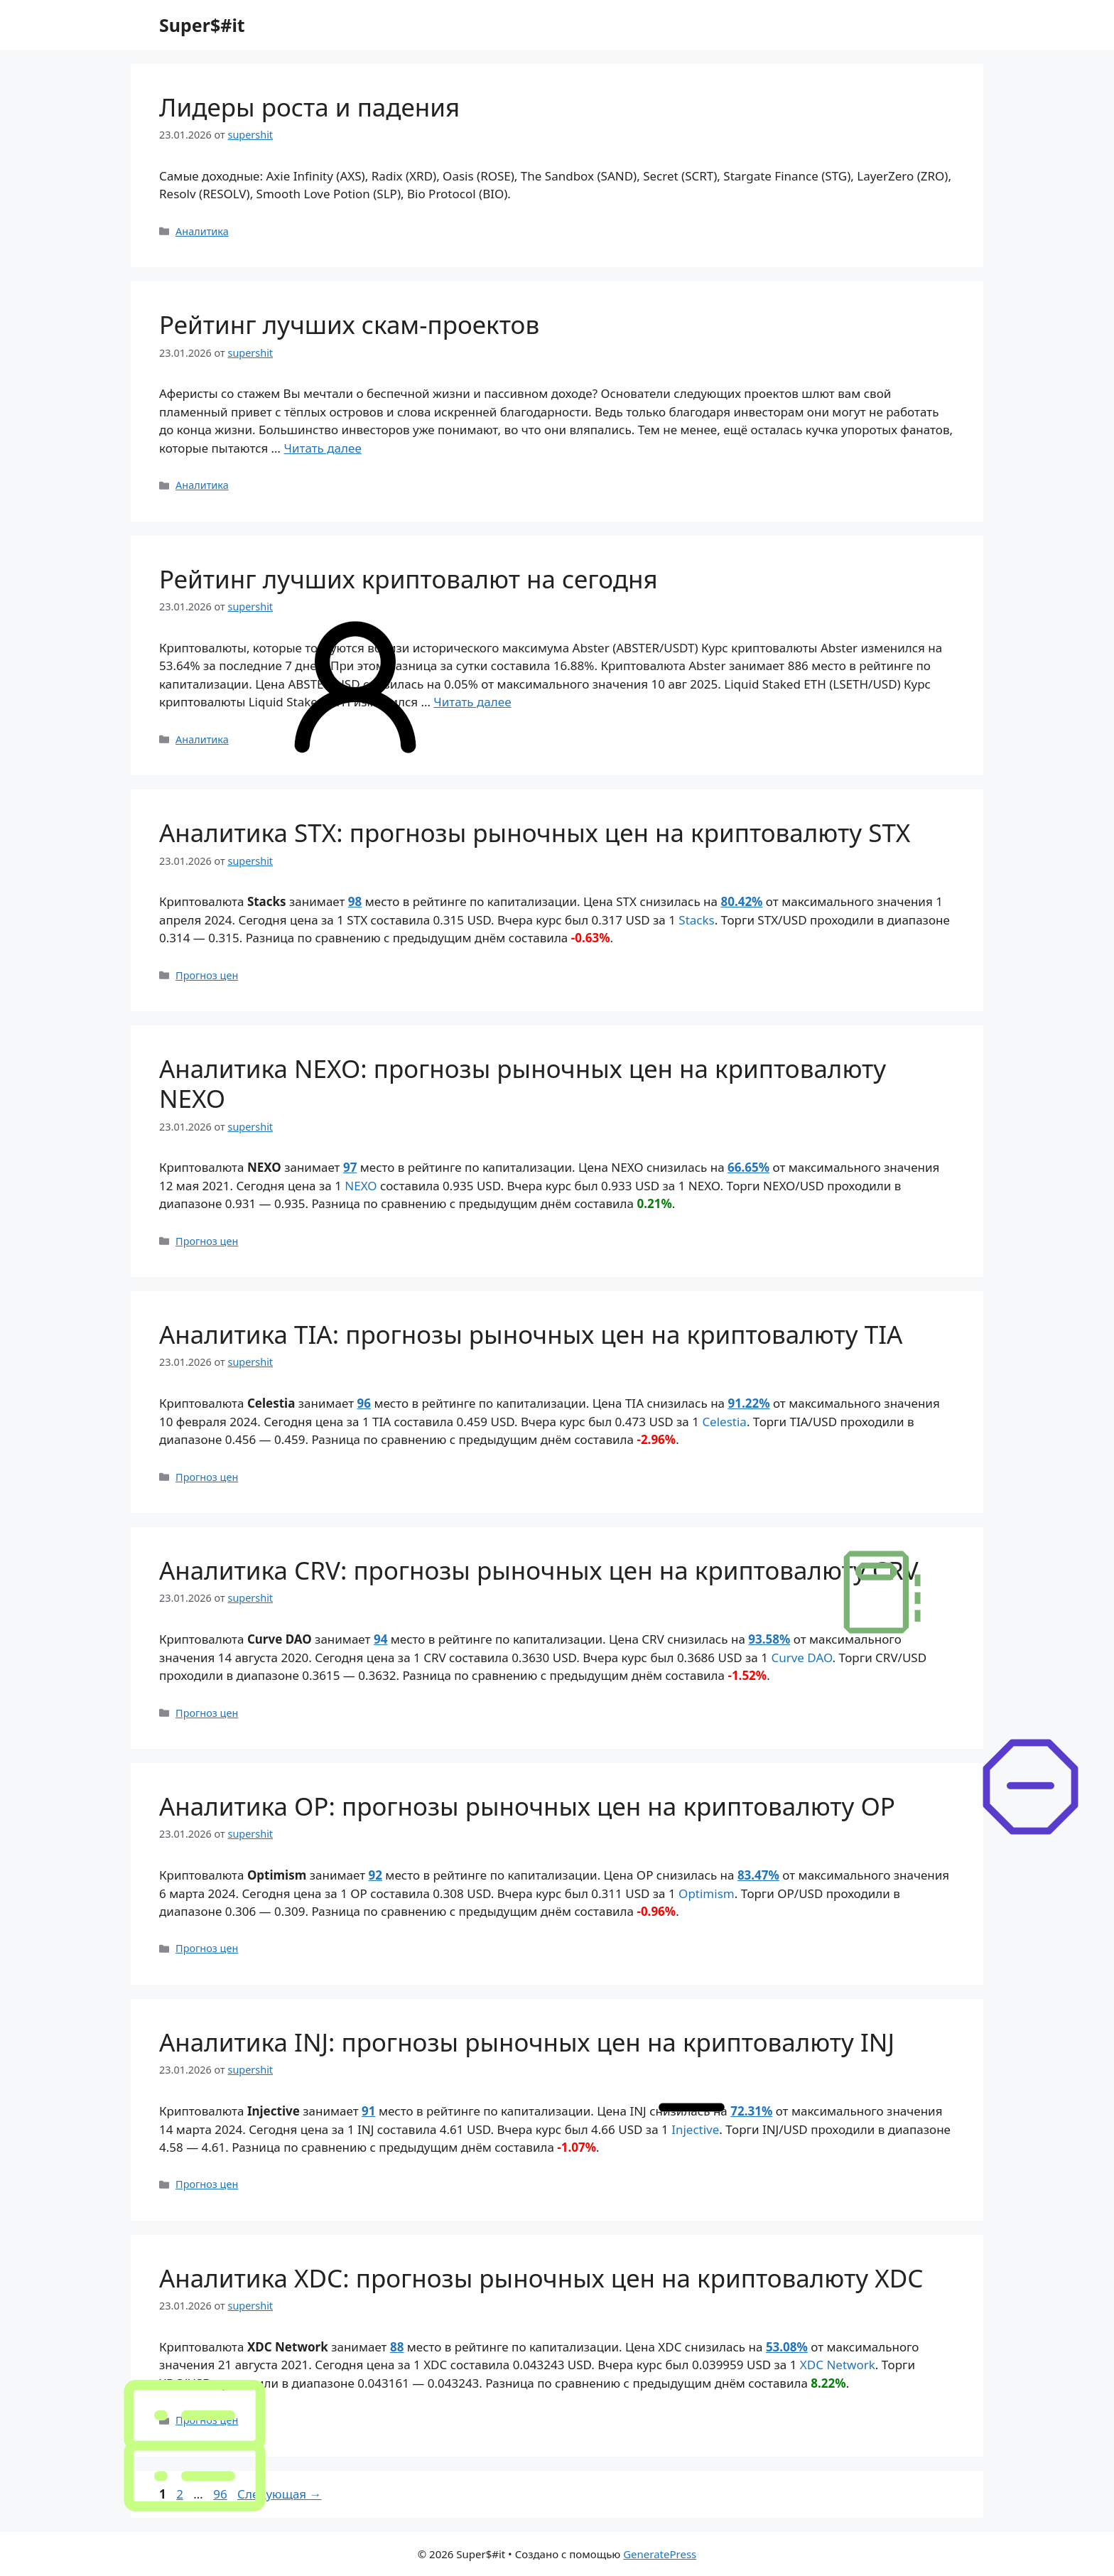 Image resolution: width=1114 pixels, height=2576 pixels. I want to click on view your profile, so click(355, 692).